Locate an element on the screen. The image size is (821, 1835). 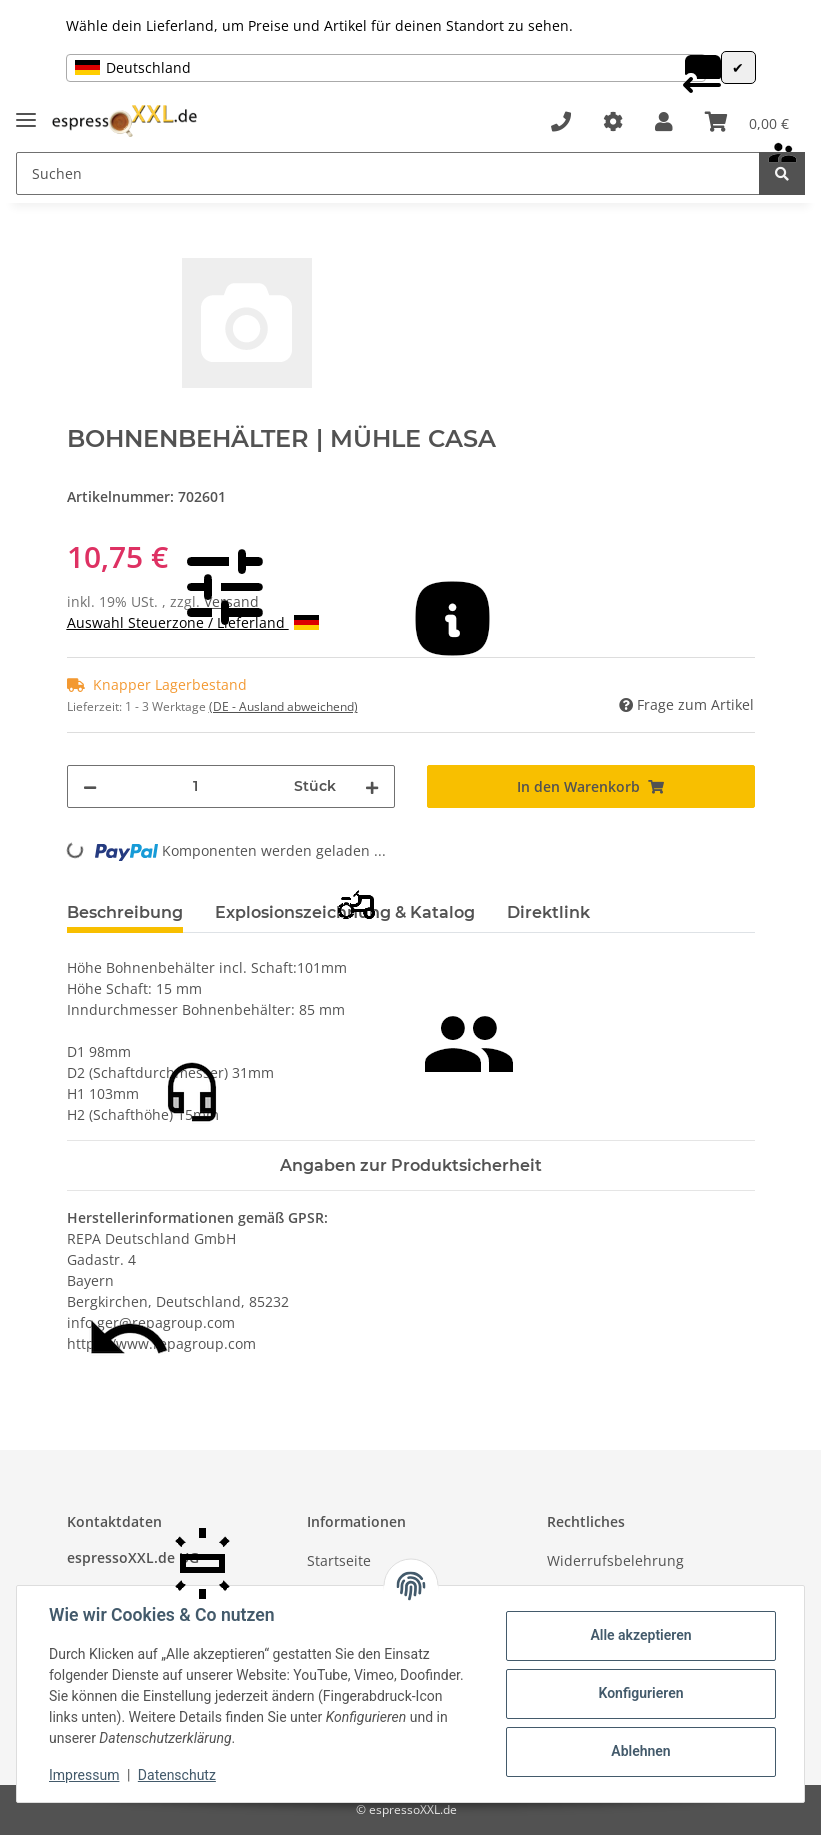
view contacts or people list is located at coordinates (469, 1044).